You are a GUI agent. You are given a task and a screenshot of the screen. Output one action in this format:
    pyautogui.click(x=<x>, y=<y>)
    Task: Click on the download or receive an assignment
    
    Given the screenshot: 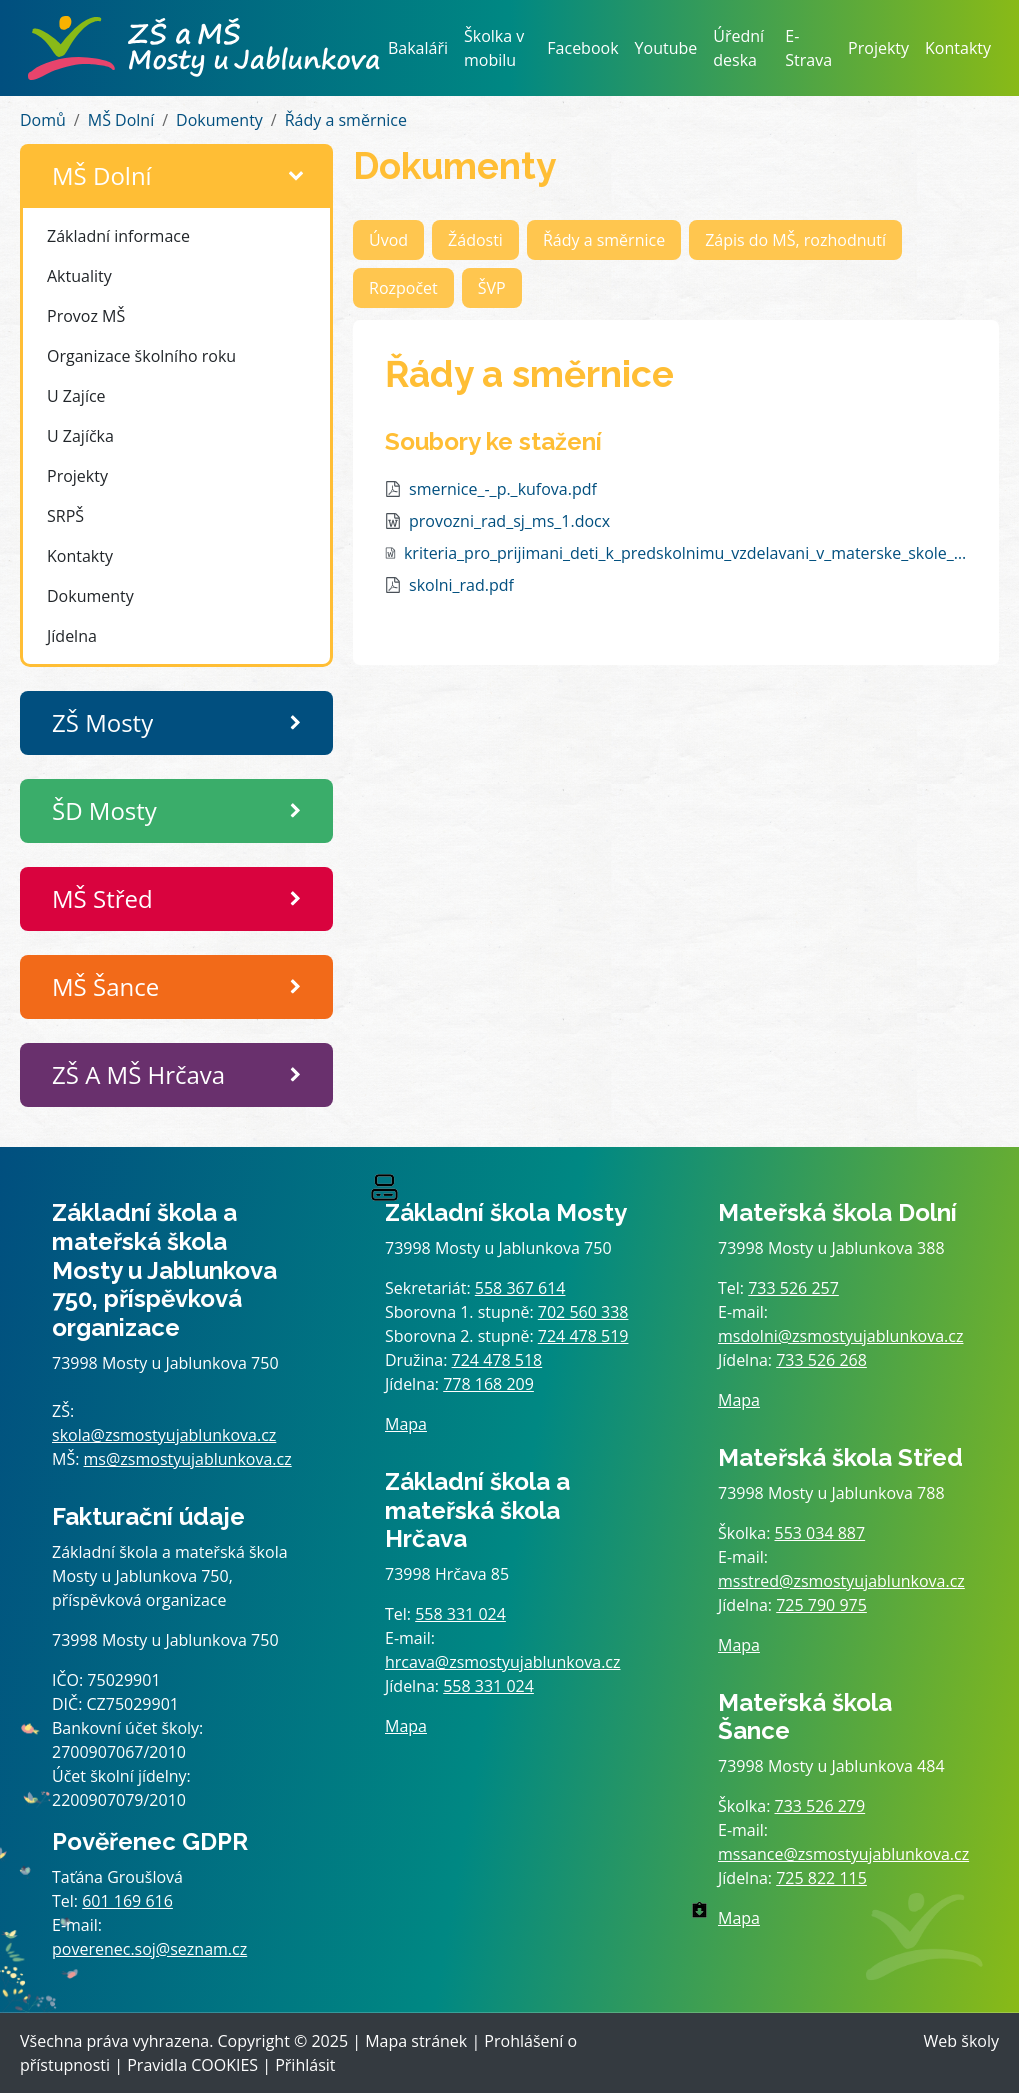 What is the action you would take?
    pyautogui.click(x=699, y=1910)
    